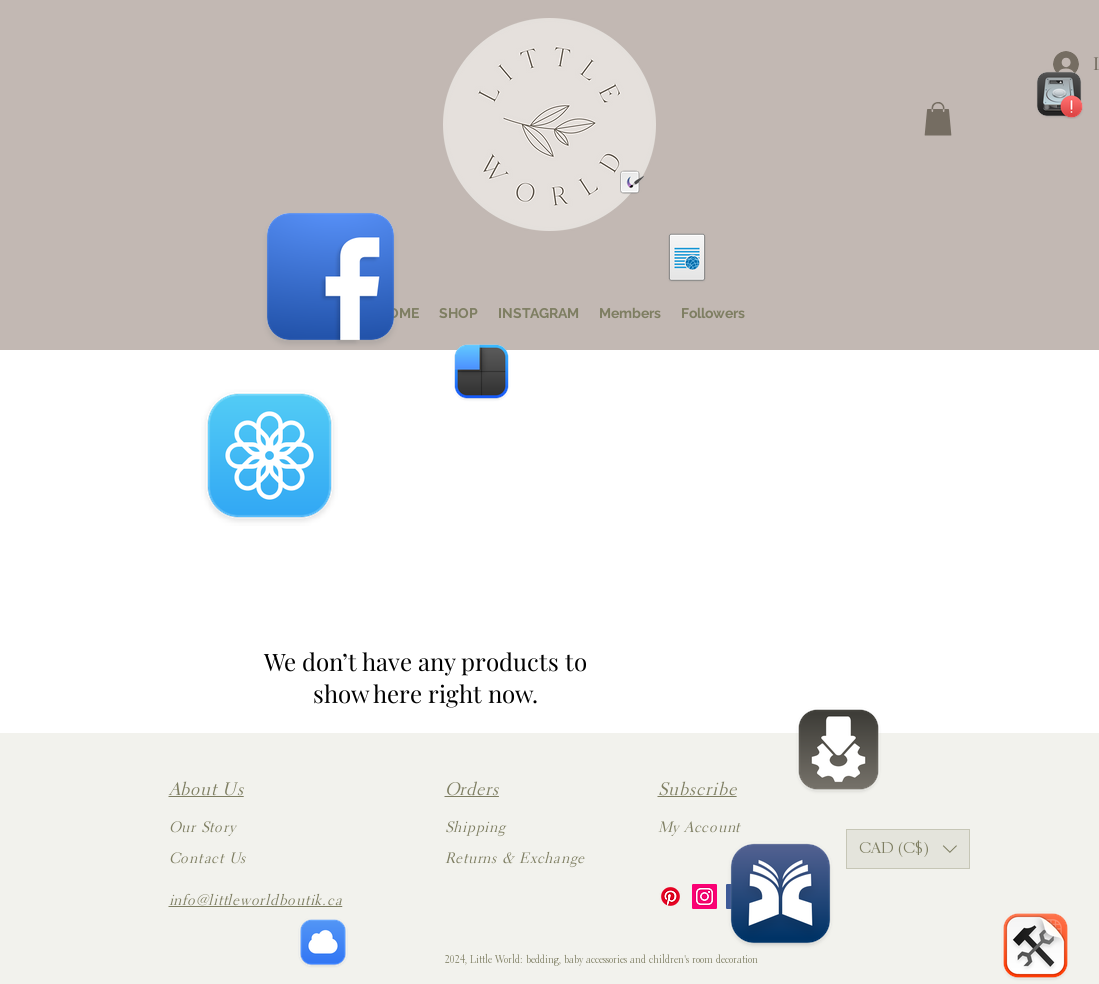  What do you see at coordinates (269, 455) in the screenshot?
I see `open graphics or design applications` at bounding box center [269, 455].